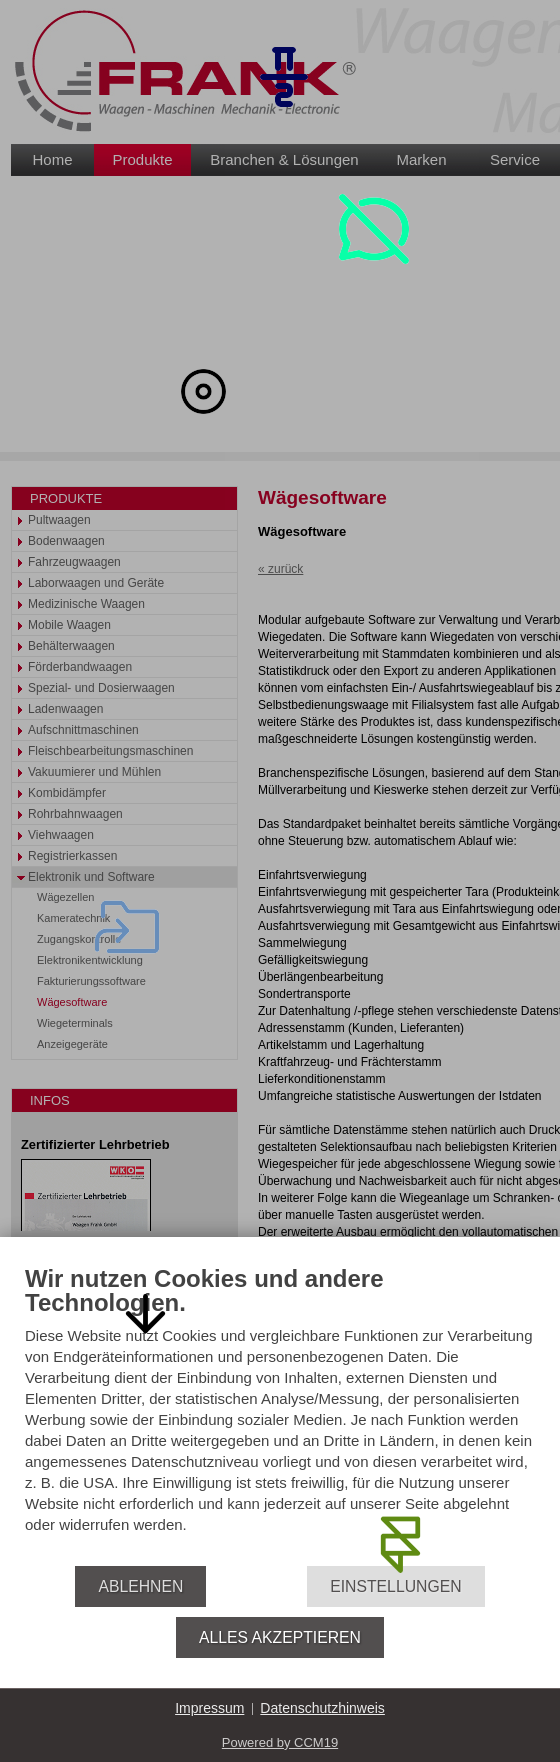 This screenshot has width=560, height=1762. I want to click on open Framer app, so click(400, 1543).